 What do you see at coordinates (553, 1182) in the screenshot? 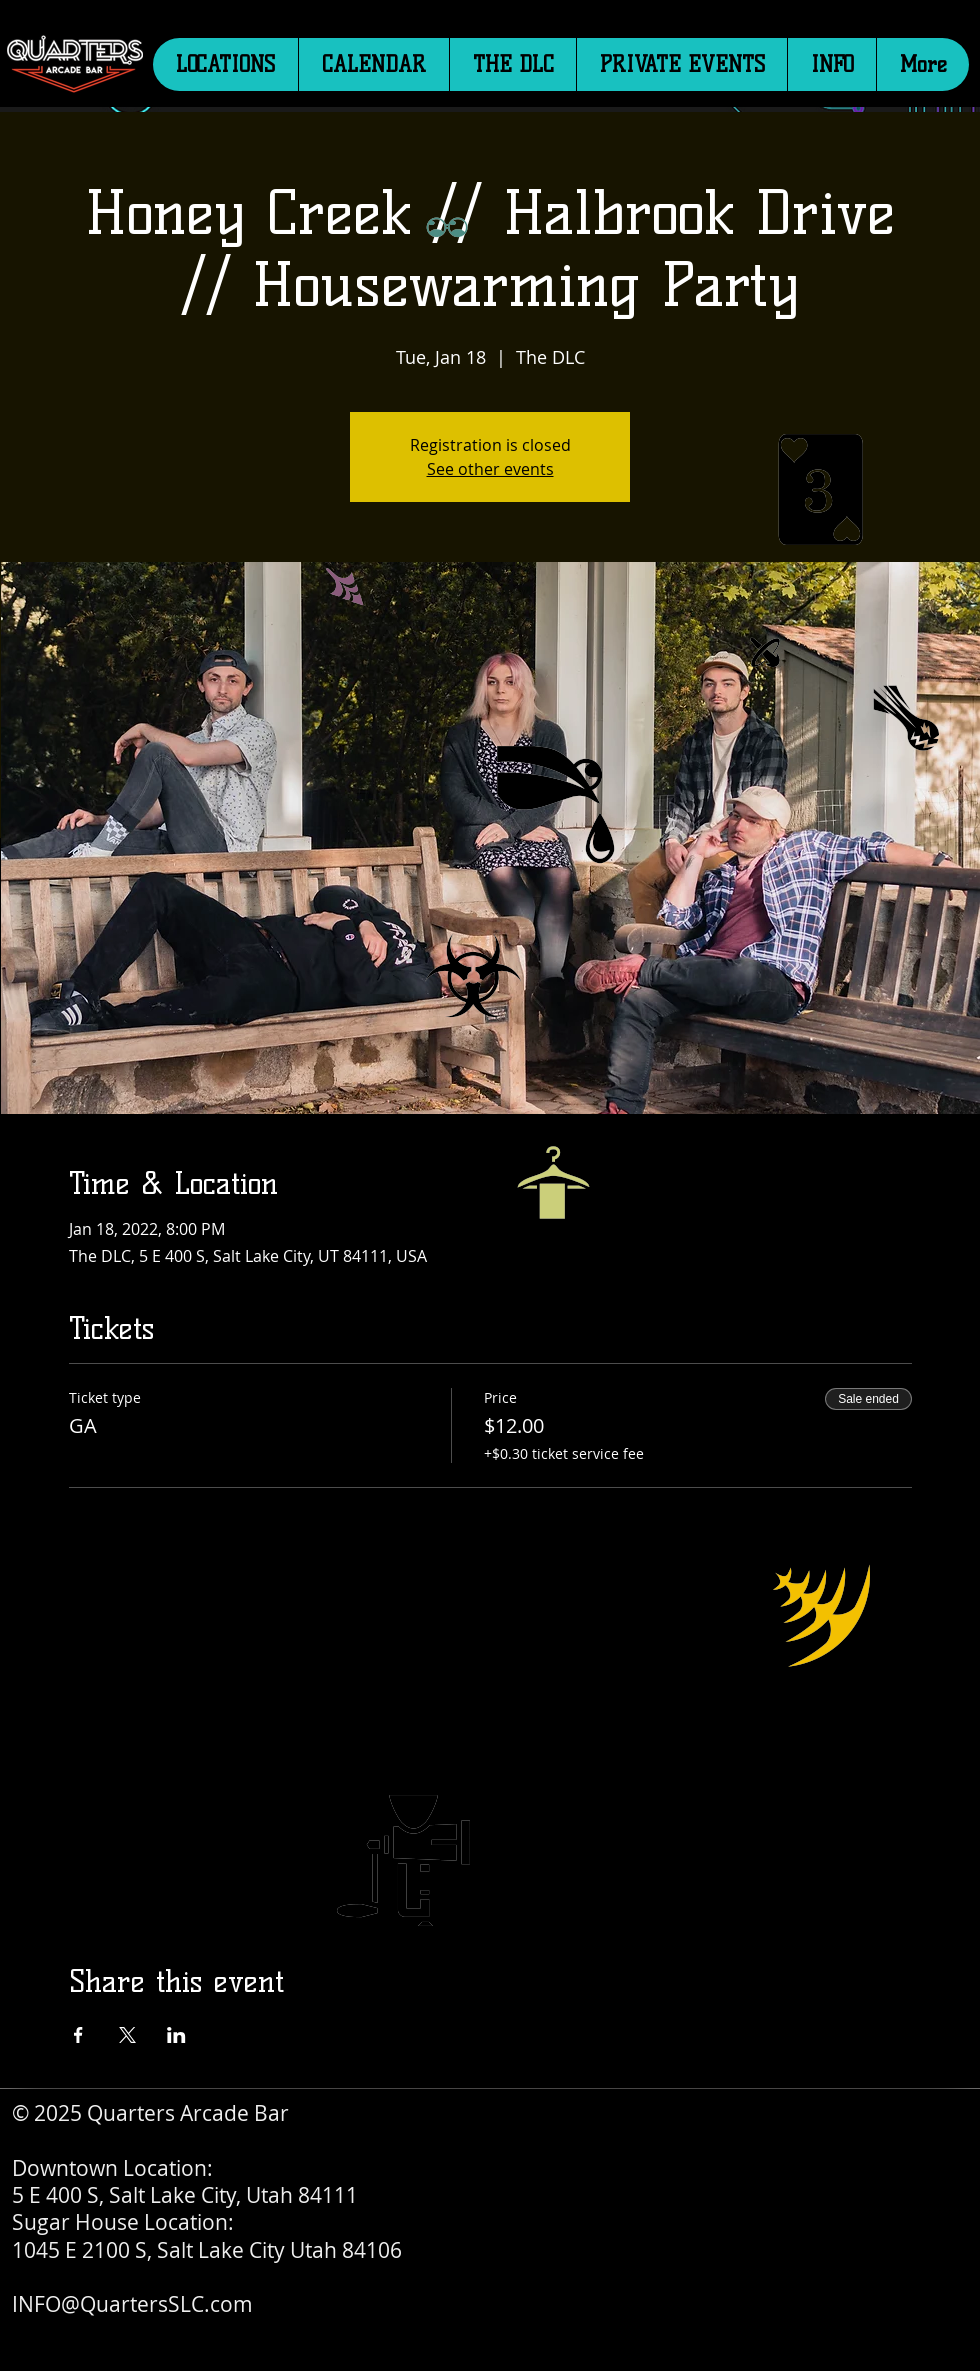
I see `browse clothing or wardrobe items` at bounding box center [553, 1182].